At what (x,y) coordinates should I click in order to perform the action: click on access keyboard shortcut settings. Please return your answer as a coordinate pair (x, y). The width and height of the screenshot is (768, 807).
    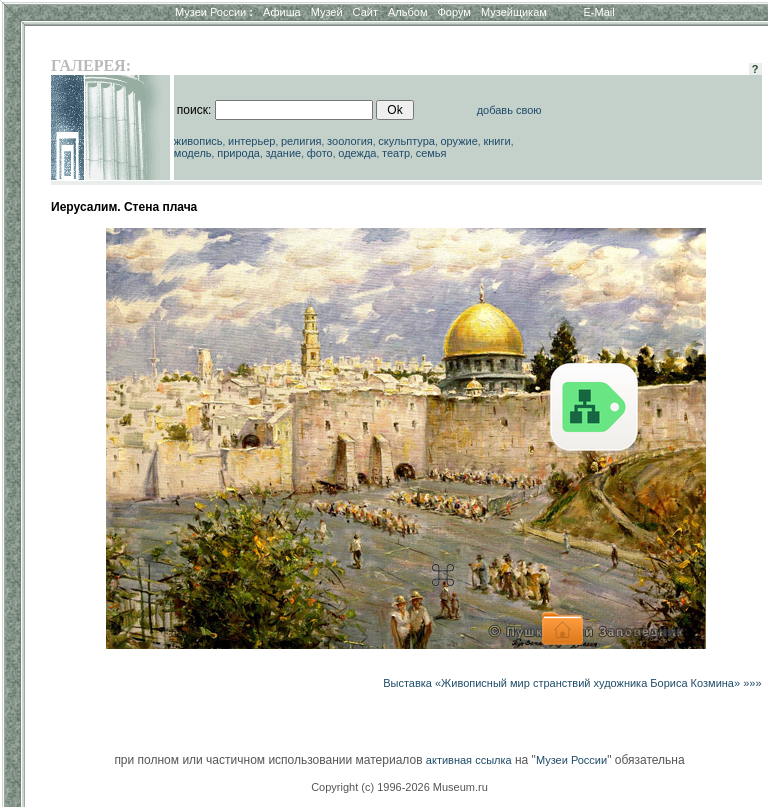
    Looking at the image, I should click on (443, 575).